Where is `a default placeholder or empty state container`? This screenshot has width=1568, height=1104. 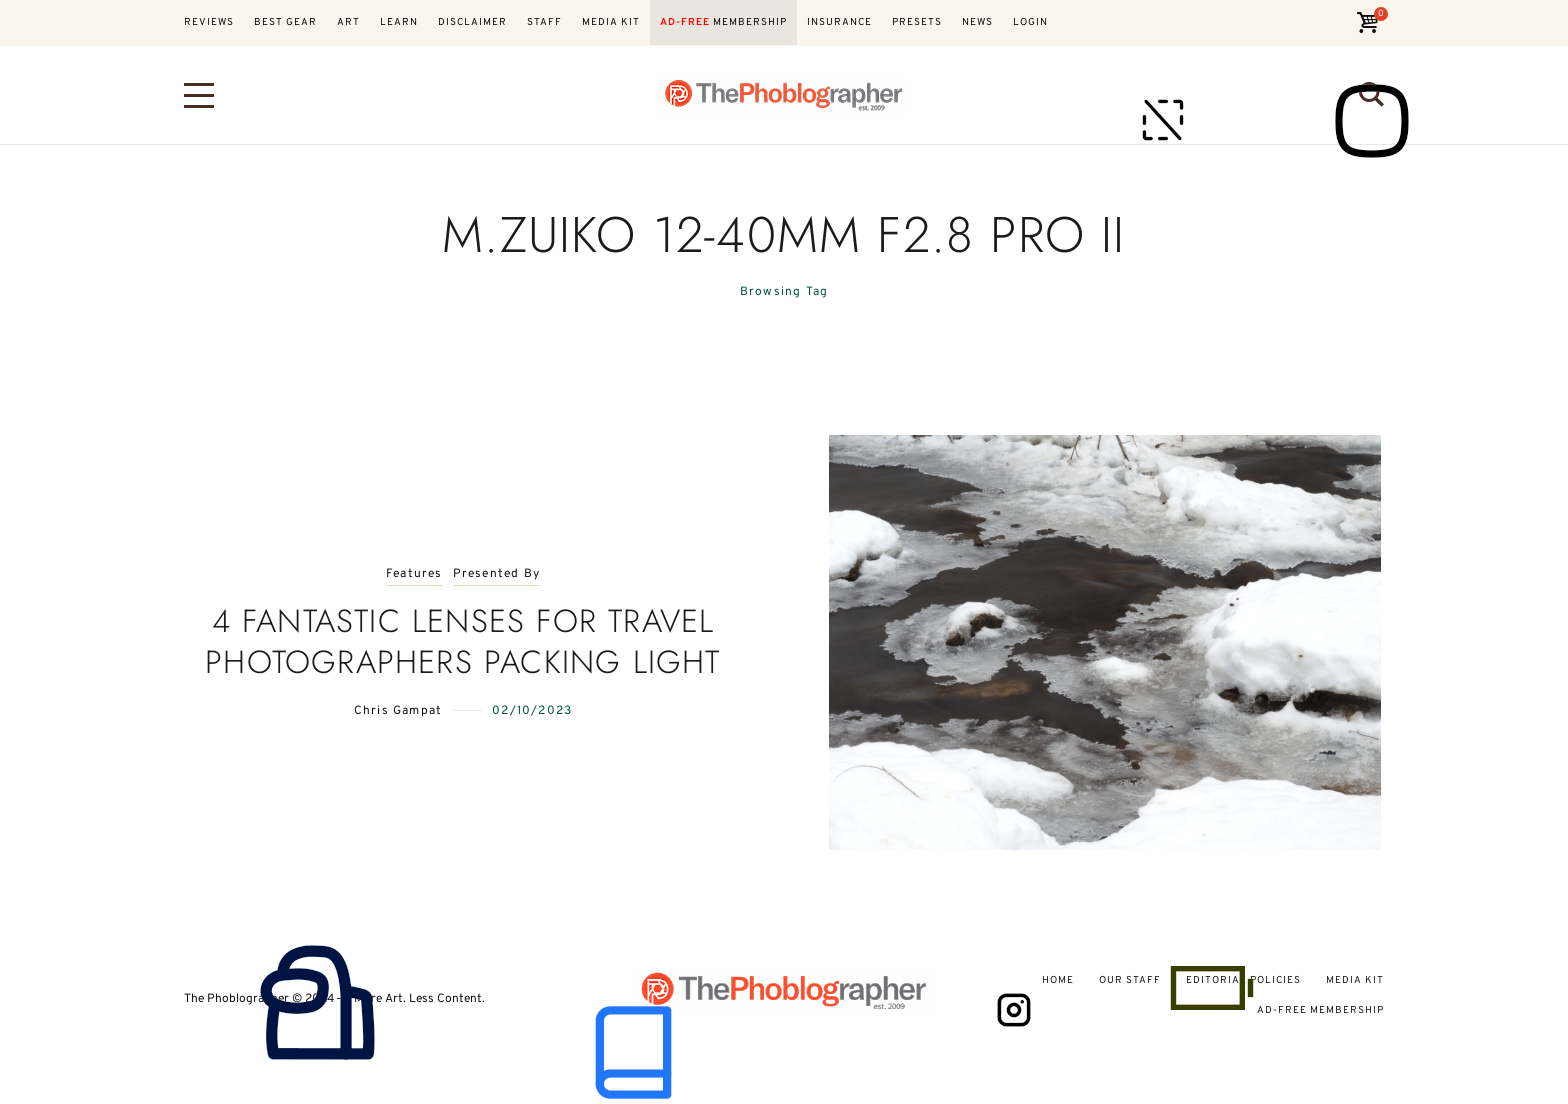 a default placeholder or empty state container is located at coordinates (1372, 121).